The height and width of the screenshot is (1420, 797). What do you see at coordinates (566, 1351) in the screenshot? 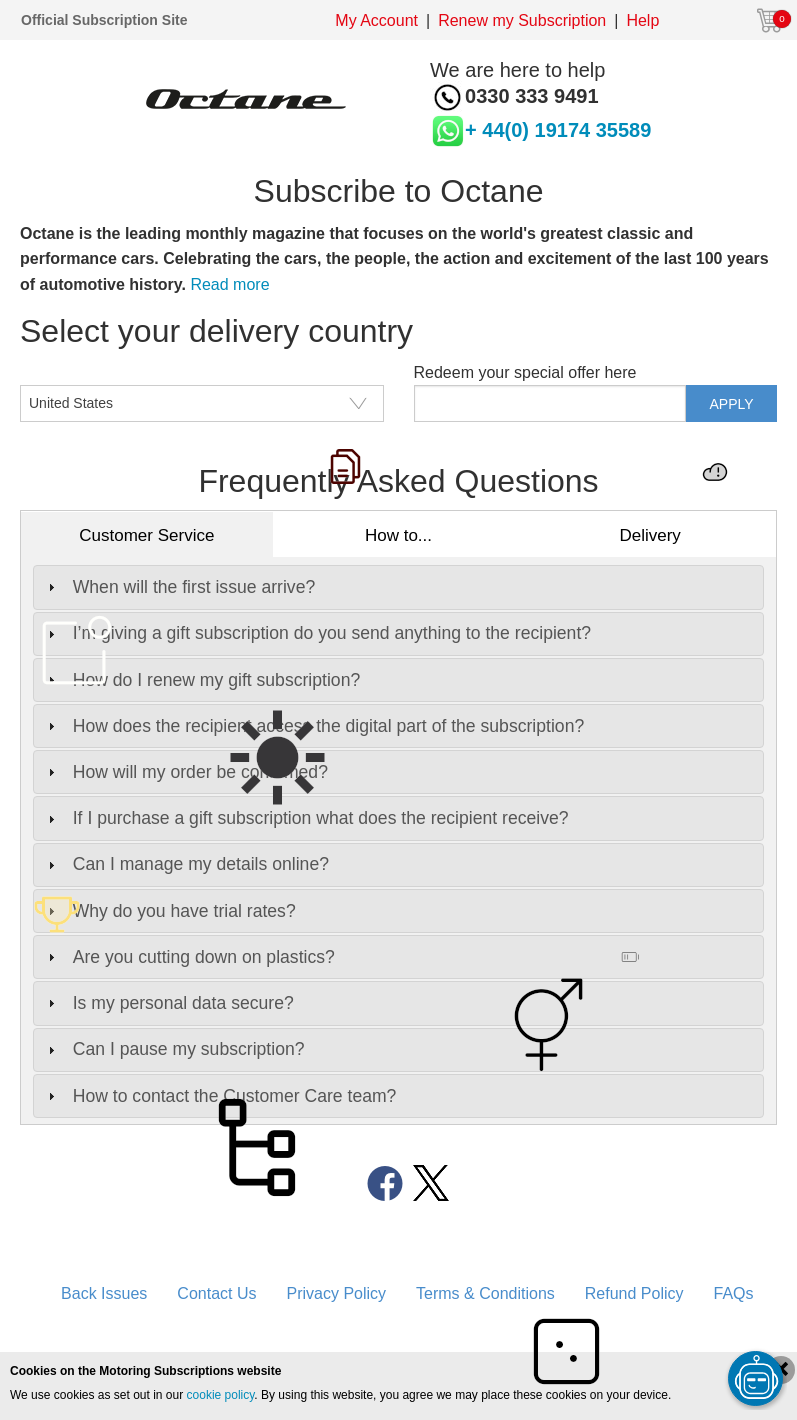
I see `roll dice or generate random number` at bounding box center [566, 1351].